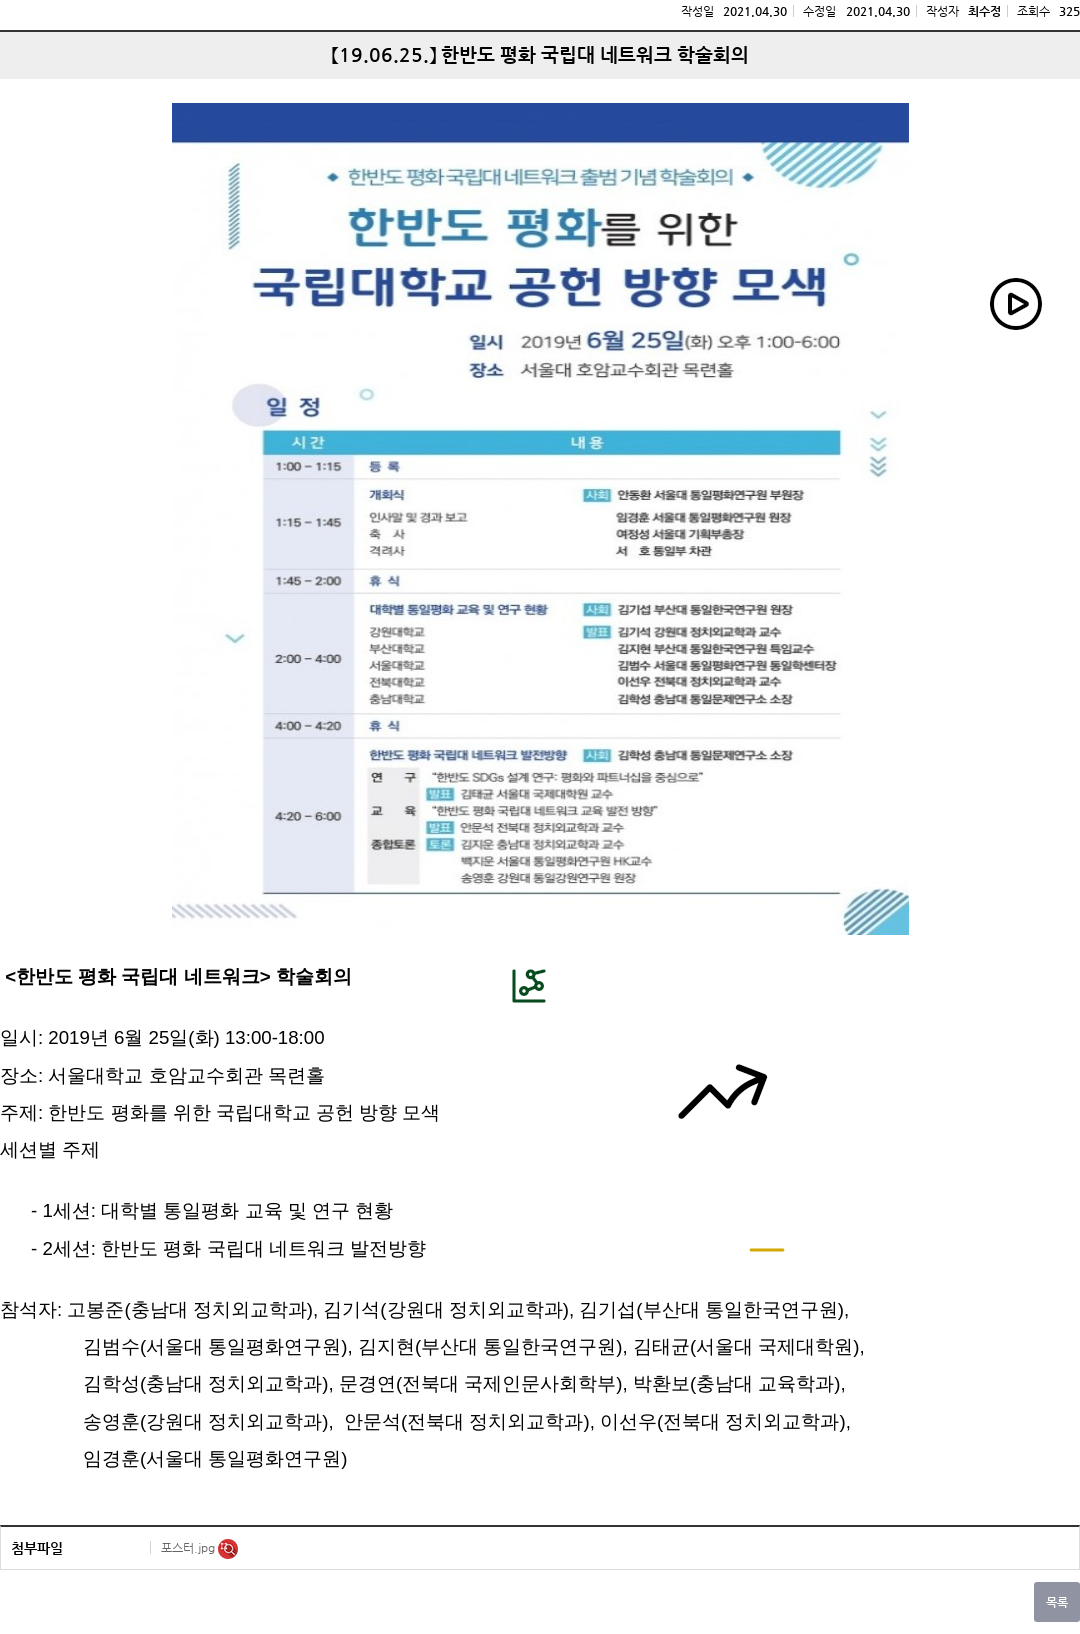 Image resolution: width=1080 pixels, height=1634 pixels. Describe the element at coordinates (1016, 304) in the screenshot. I see `play media or video content` at that location.